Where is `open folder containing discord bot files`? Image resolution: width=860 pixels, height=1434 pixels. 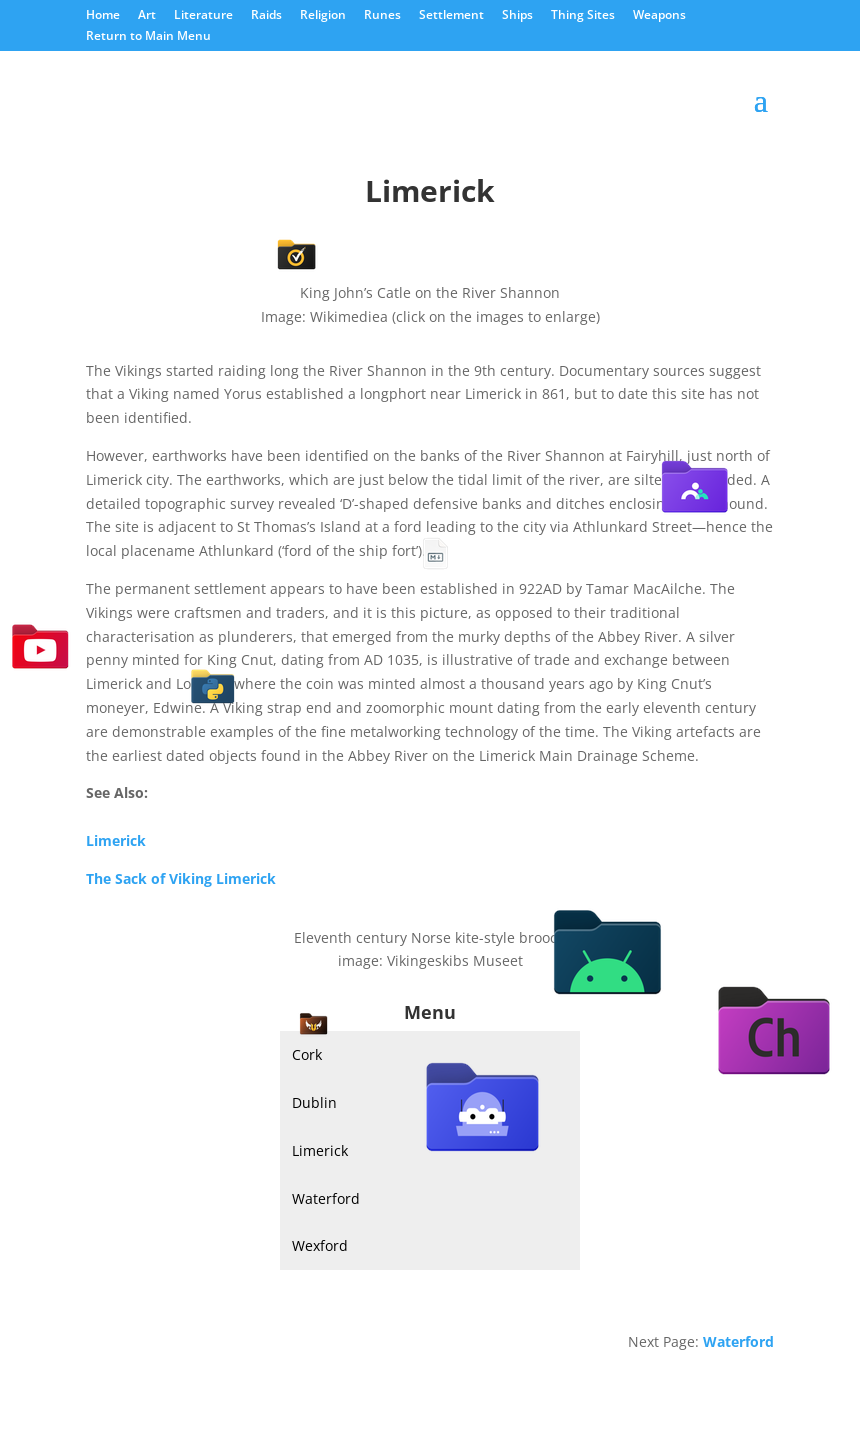
open folder containing discord bot files is located at coordinates (482, 1110).